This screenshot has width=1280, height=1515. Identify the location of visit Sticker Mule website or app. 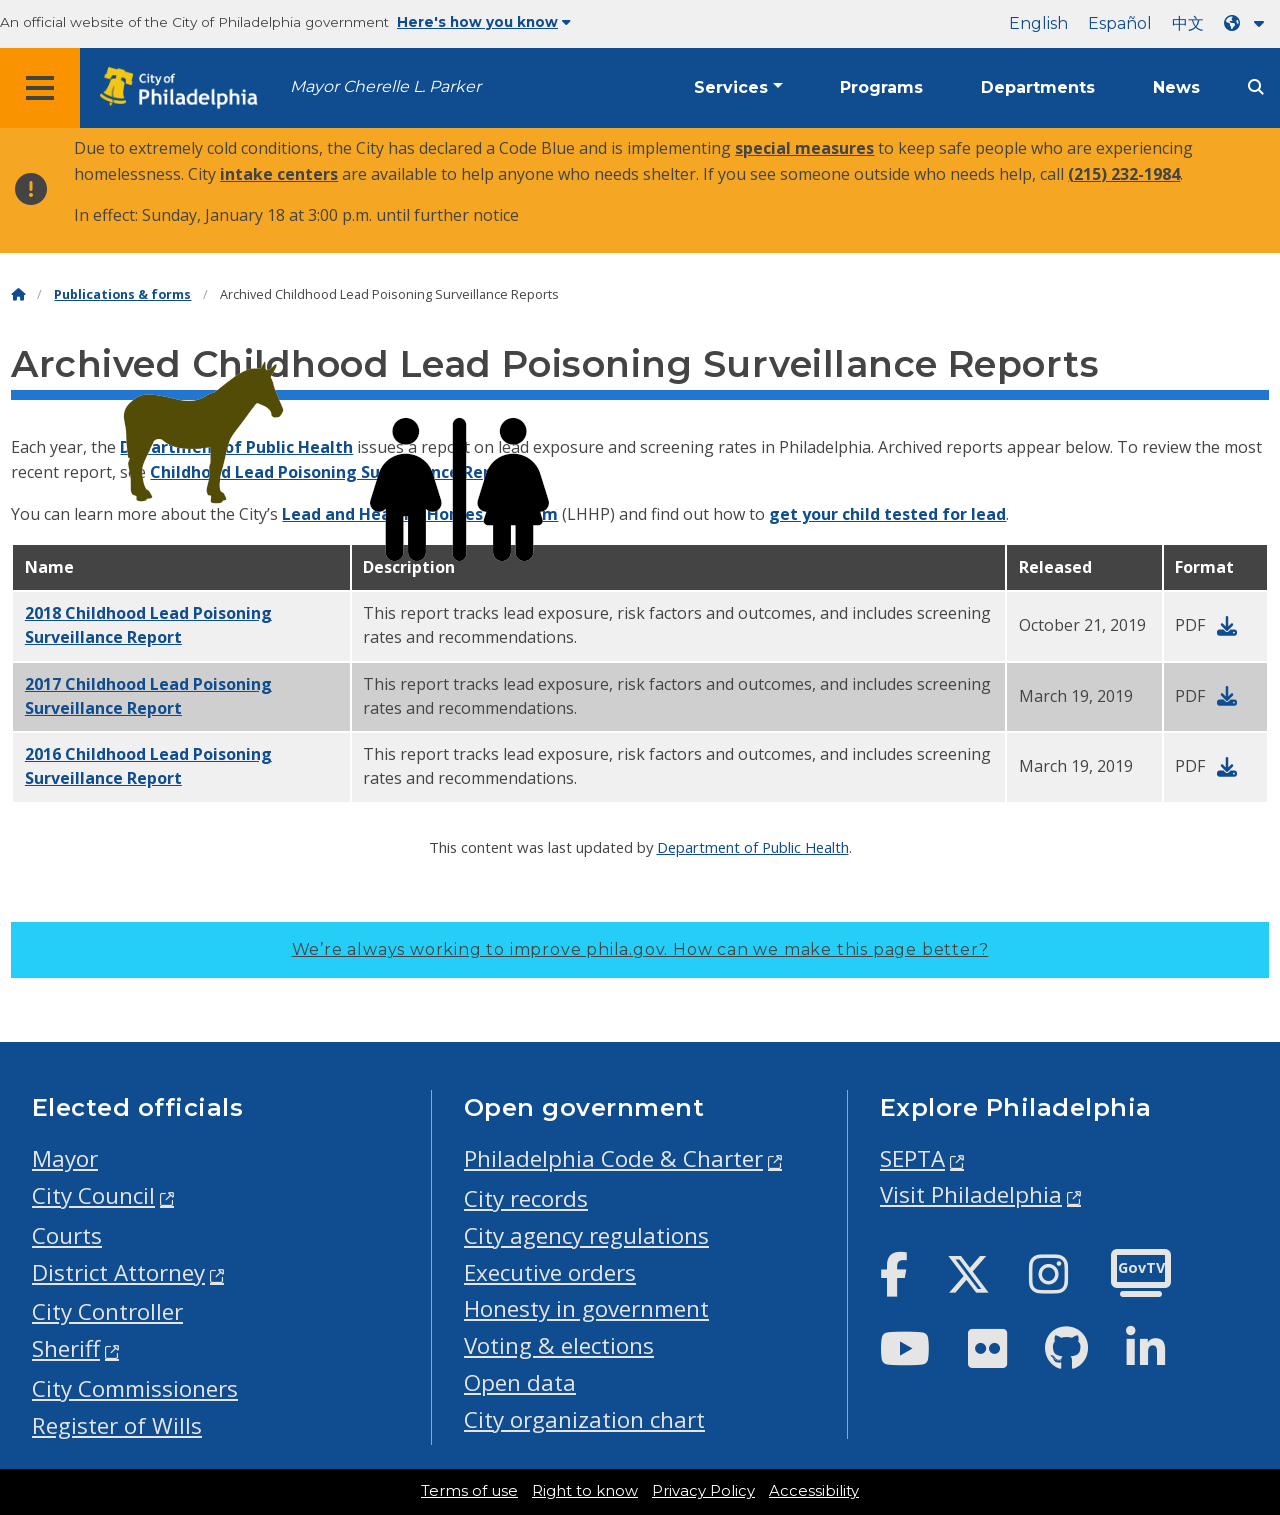
(203, 432).